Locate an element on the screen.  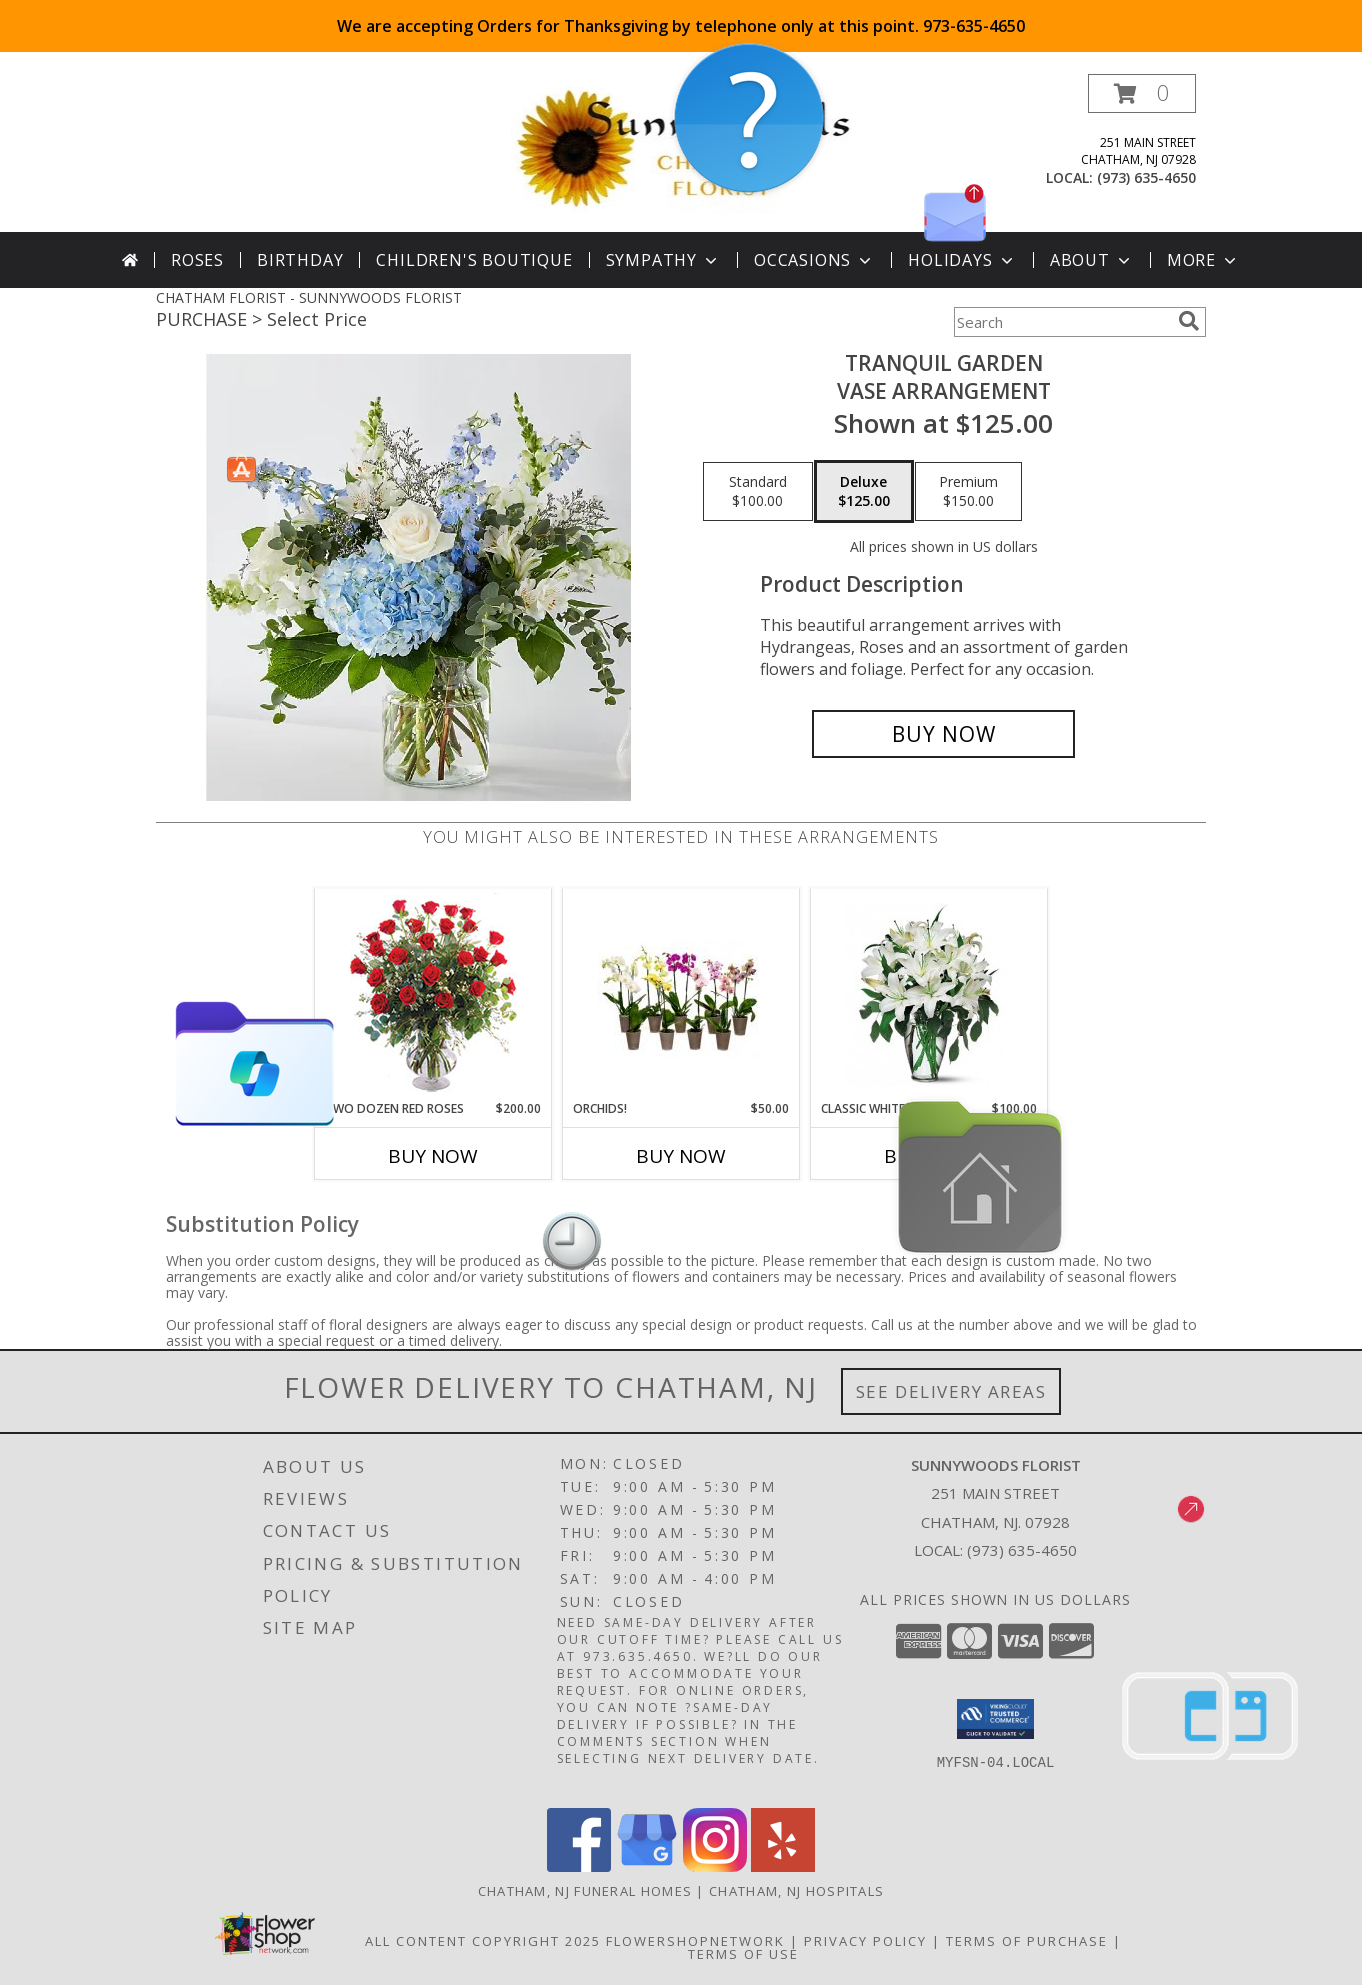
side-by-side window layout with focus on right screen is located at coordinates (1210, 1716).